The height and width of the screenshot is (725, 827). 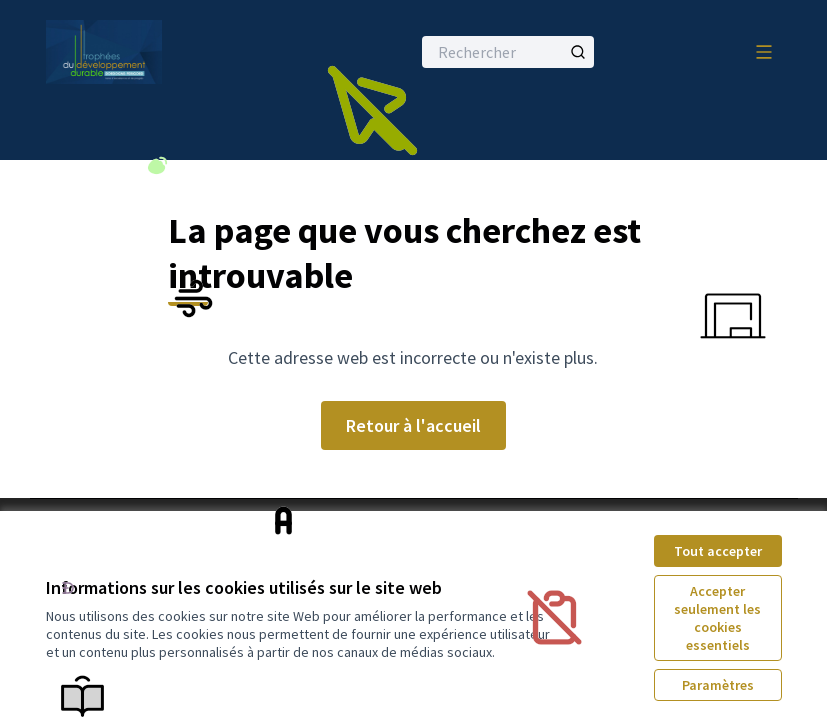 I want to click on view user profile or account details, so click(x=82, y=695).